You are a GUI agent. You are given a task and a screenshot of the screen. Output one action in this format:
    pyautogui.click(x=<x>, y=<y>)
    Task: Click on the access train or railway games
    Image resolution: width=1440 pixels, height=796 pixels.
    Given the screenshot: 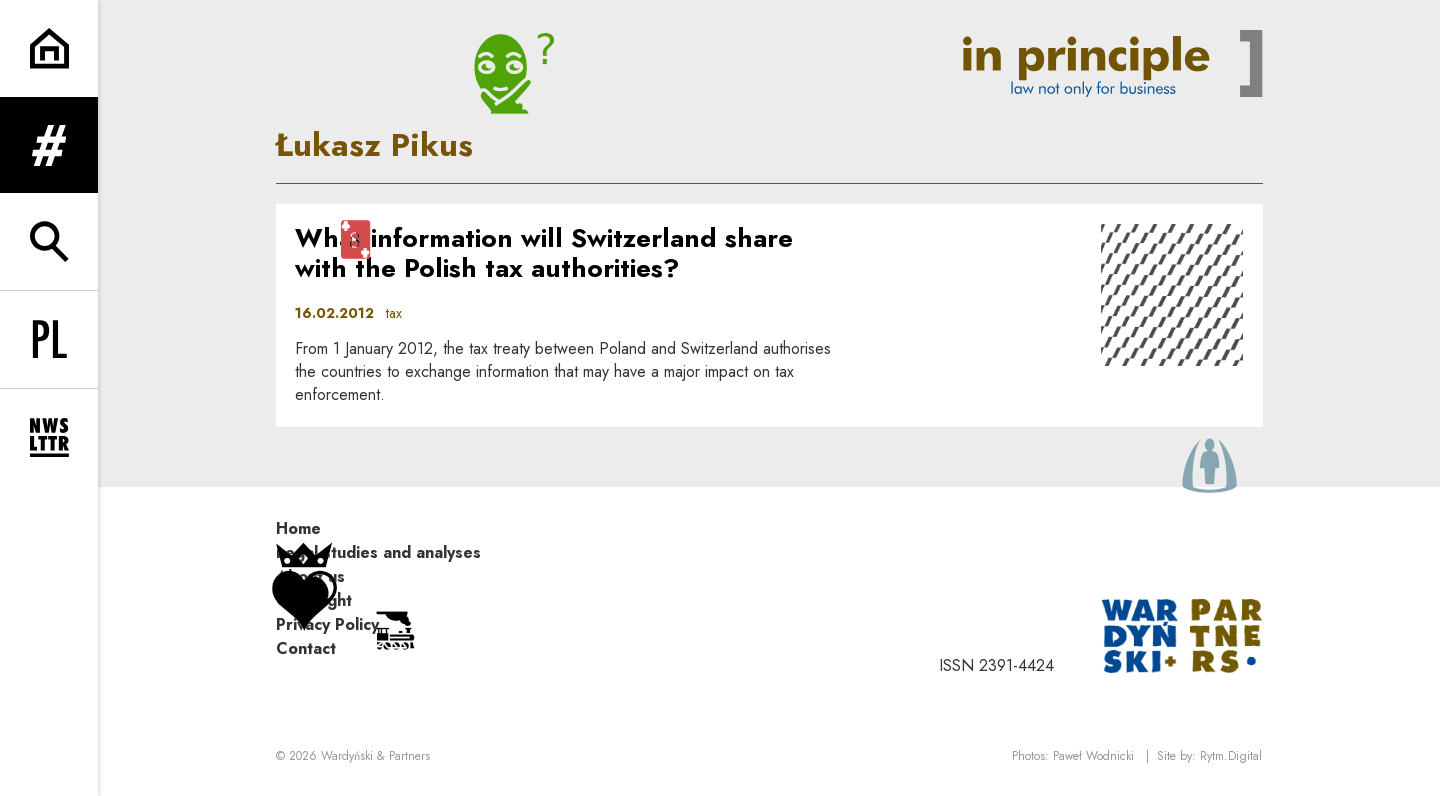 What is the action you would take?
    pyautogui.click(x=395, y=630)
    